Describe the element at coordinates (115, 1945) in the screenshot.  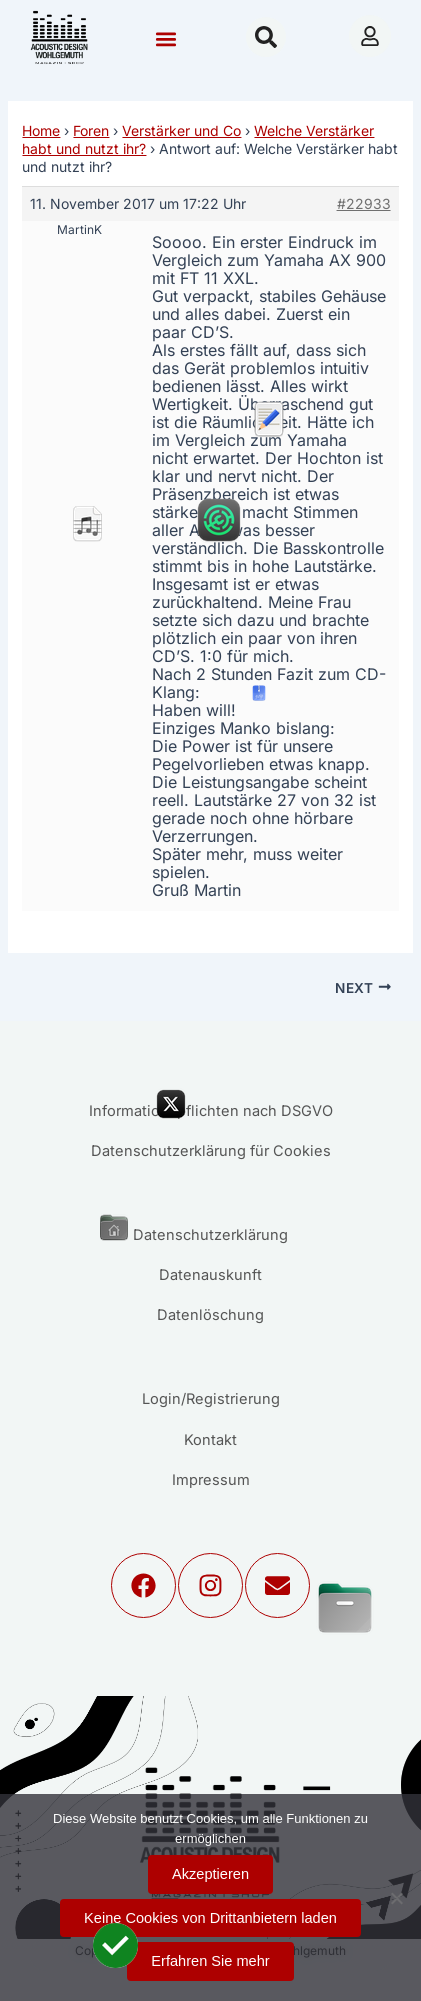
I see `confirm or accept an action` at that location.